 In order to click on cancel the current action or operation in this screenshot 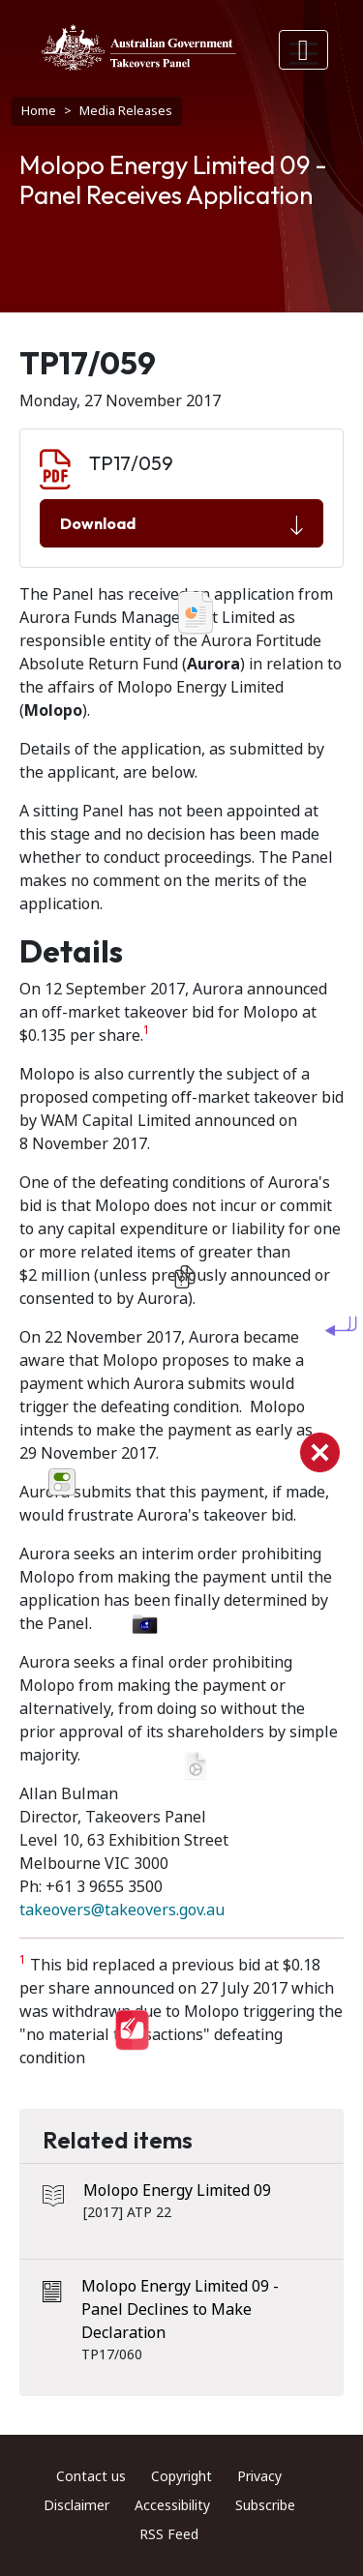, I will do `click(319, 1452)`.